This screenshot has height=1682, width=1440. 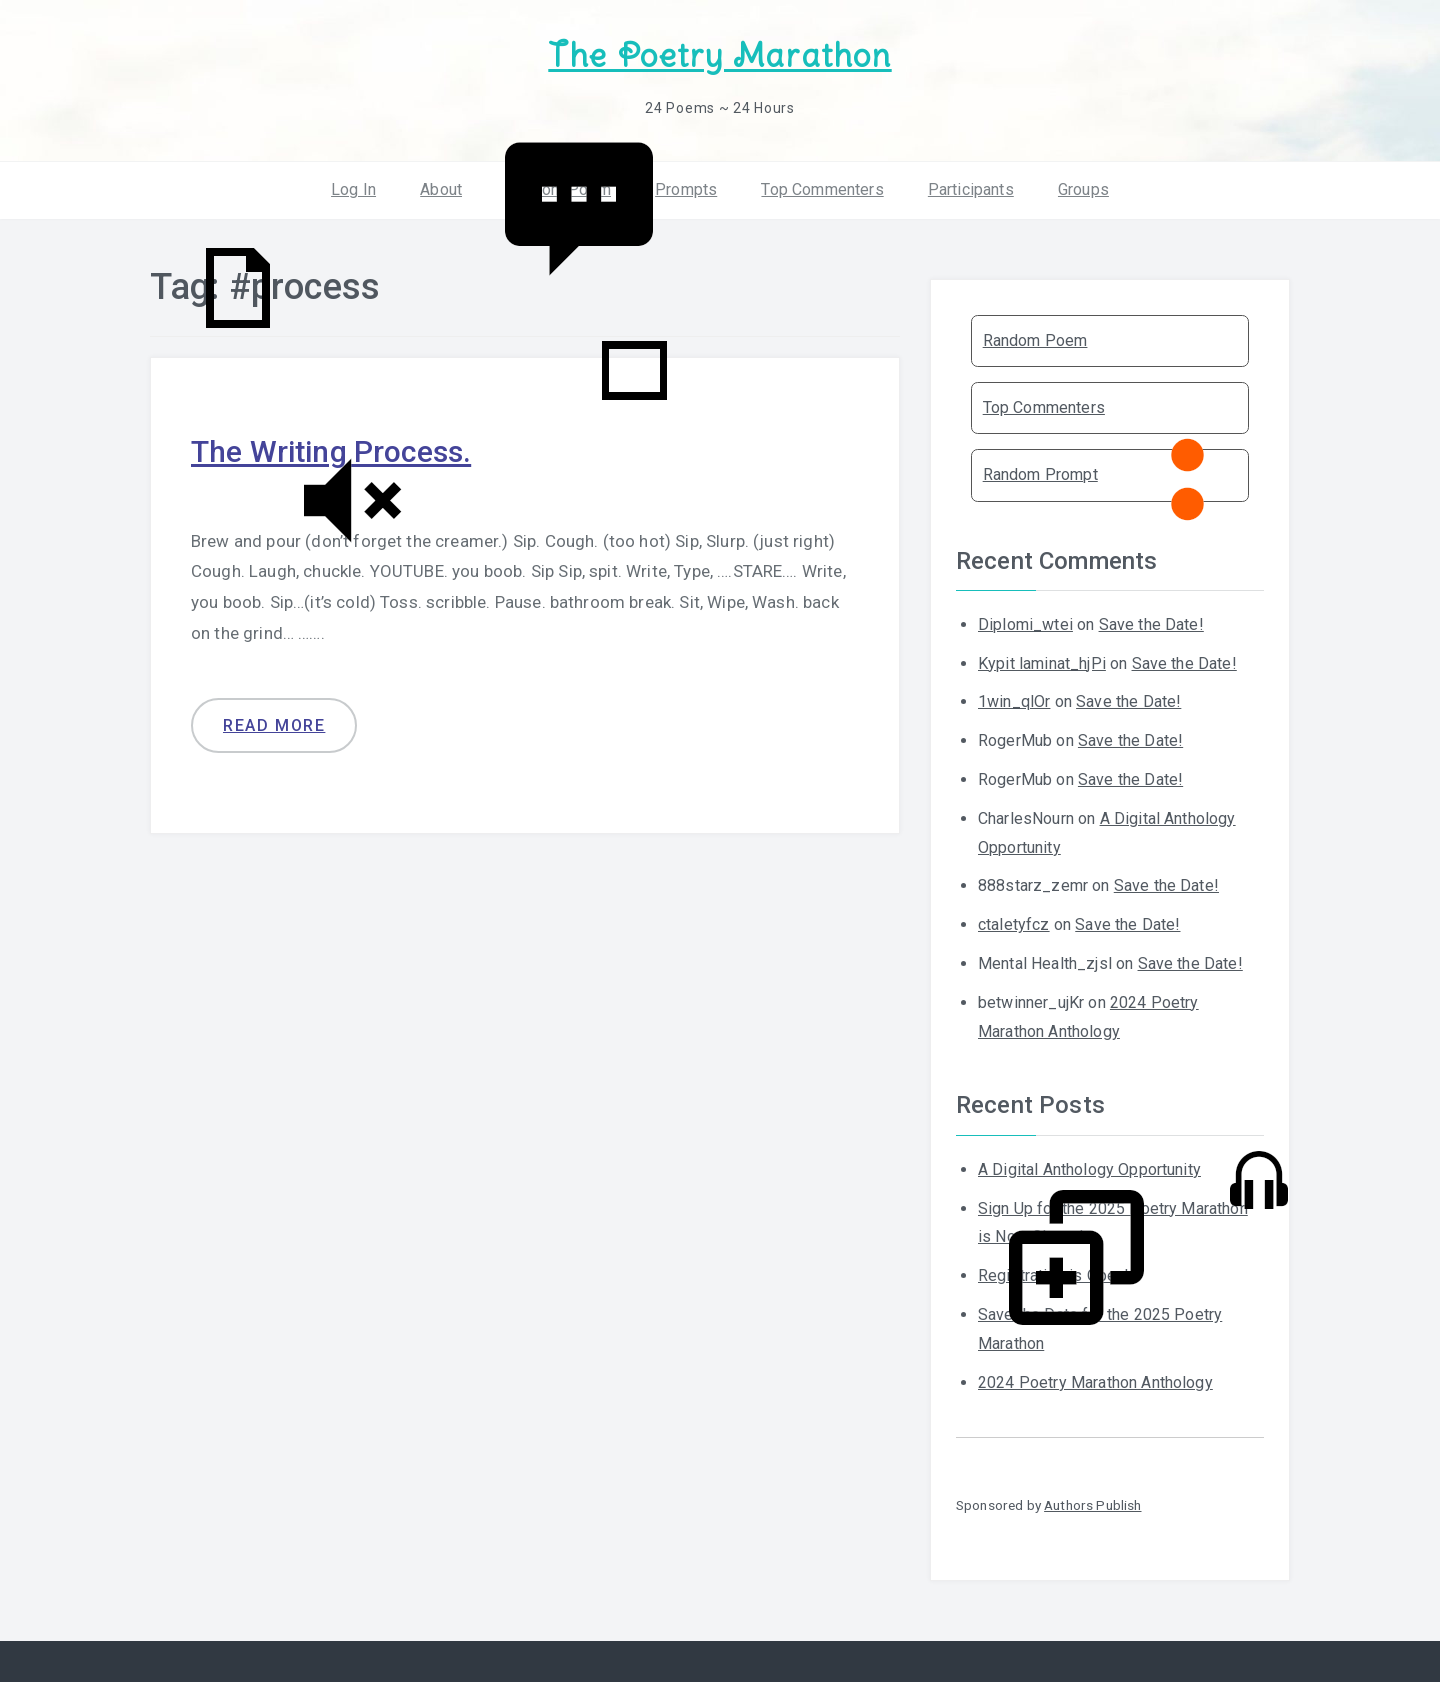 What do you see at coordinates (1076, 1257) in the screenshot?
I see `duplicate or copy an item` at bounding box center [1076, 1257].